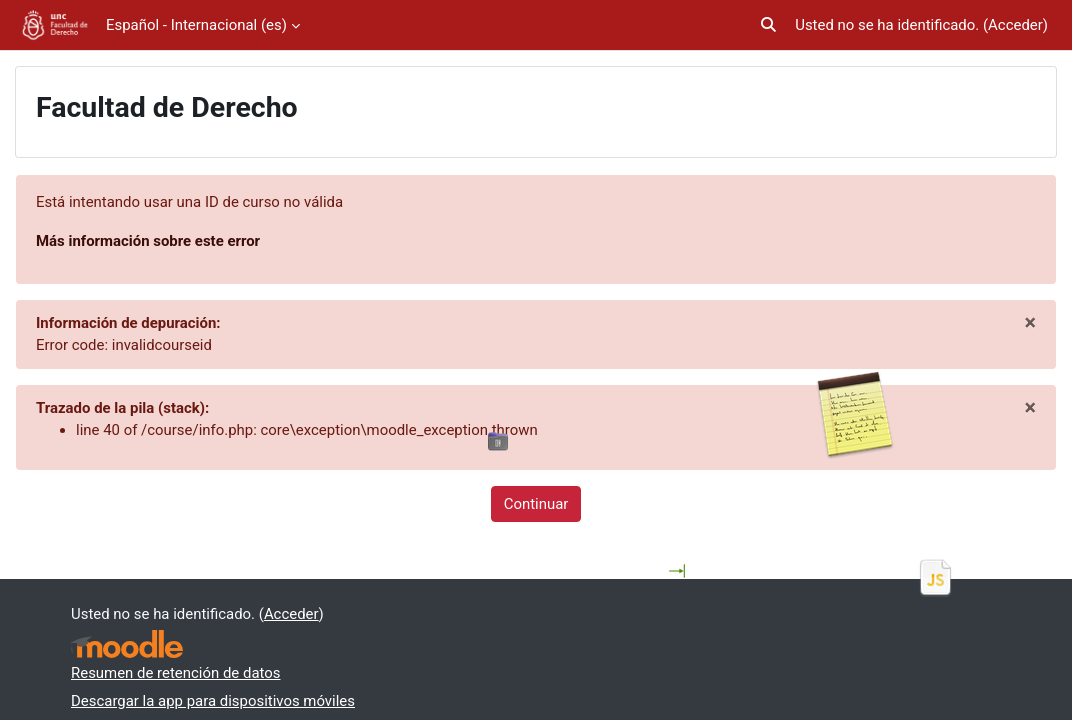 This screenshot has height=720, width=1072. I want to click on jump to the last item in a list, so click(677, 571).